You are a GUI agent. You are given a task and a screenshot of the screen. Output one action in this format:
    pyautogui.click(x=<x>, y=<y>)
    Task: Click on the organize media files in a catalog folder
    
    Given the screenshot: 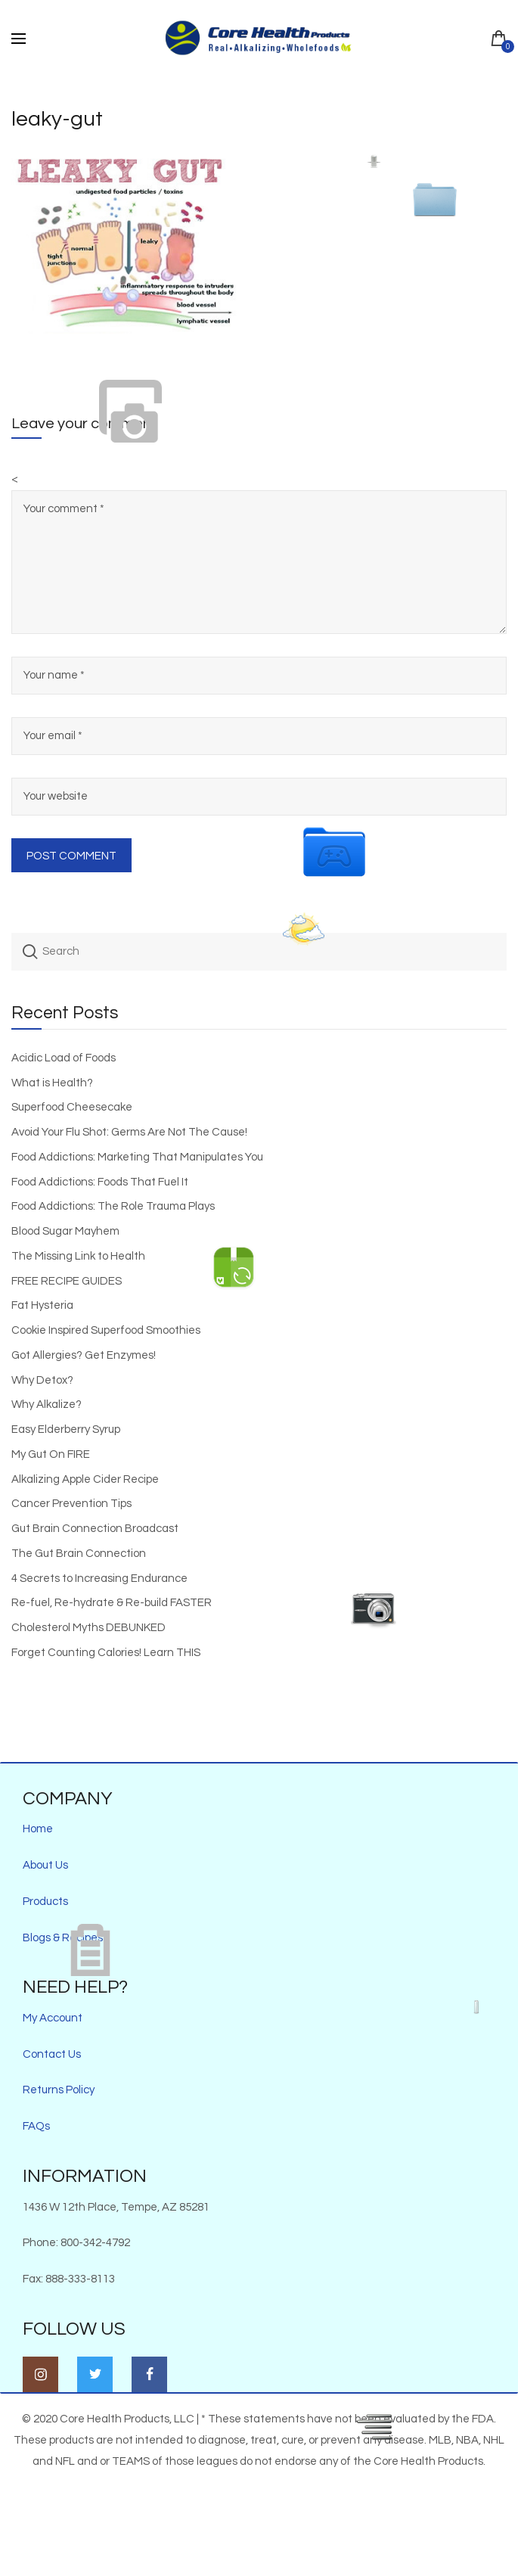 What is the action you would take?
    pyautogui.click(x=435, y=200)
    